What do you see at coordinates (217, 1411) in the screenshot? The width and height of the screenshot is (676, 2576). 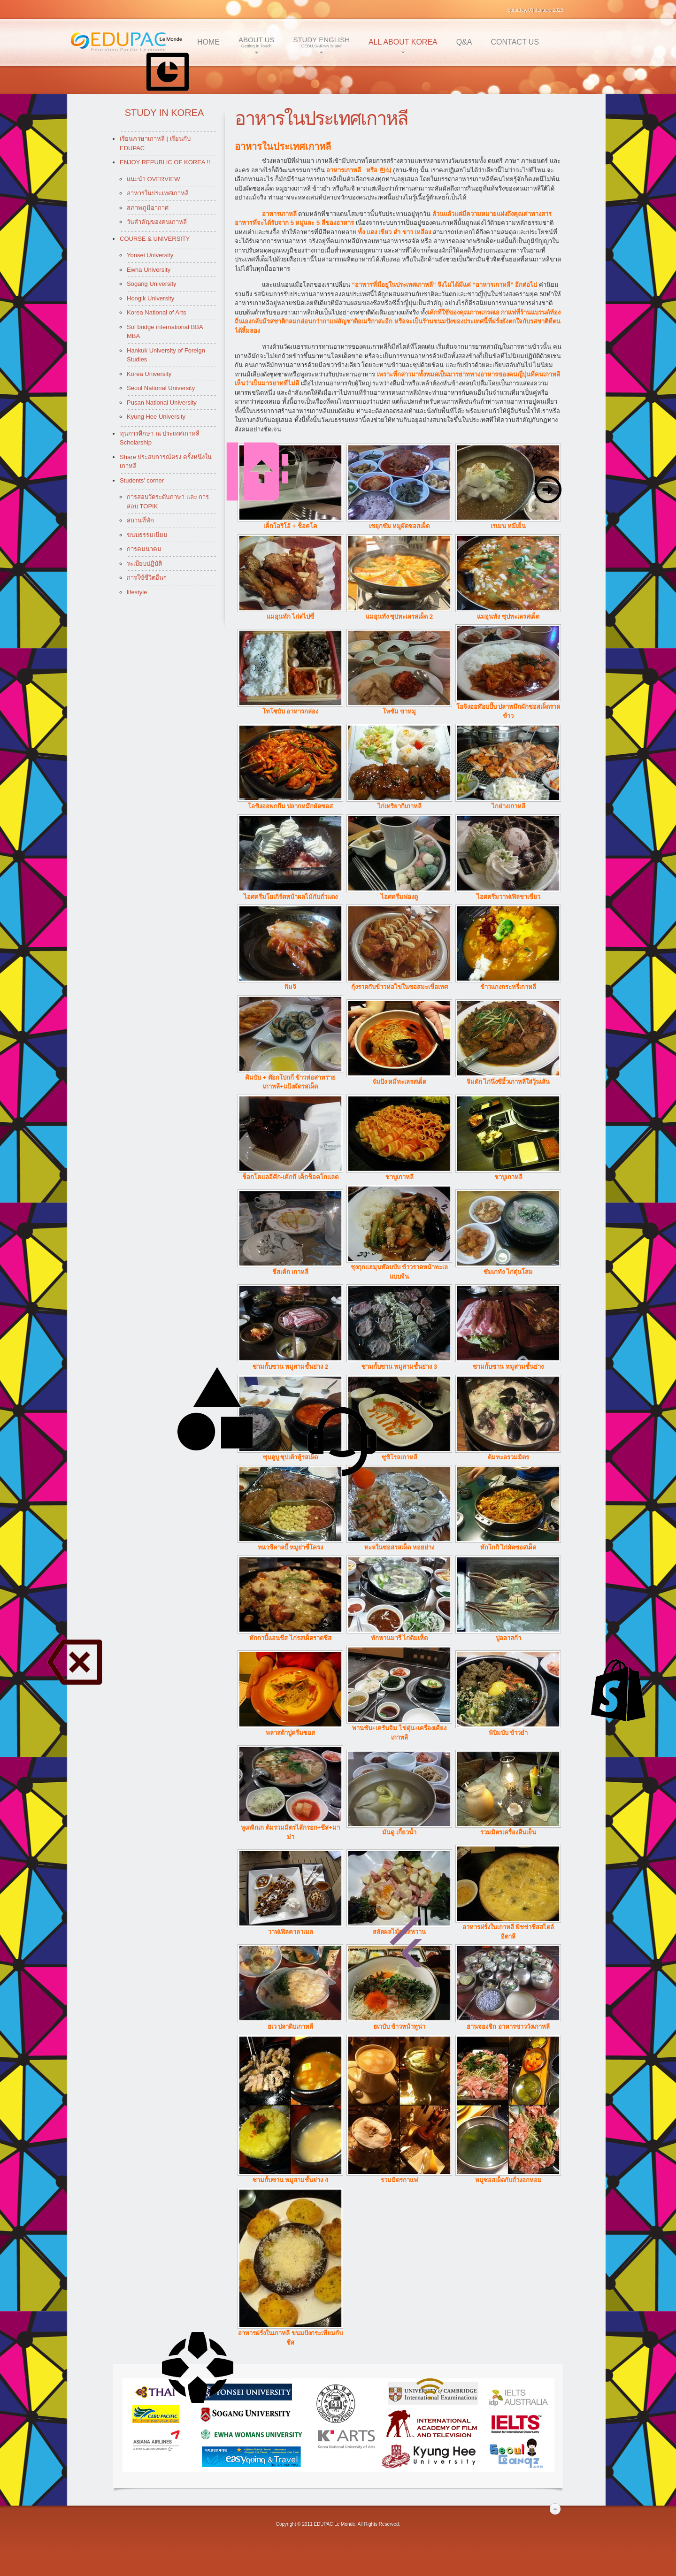 I see `access shape tools or drawing options` at bounding box center [217, 1411].